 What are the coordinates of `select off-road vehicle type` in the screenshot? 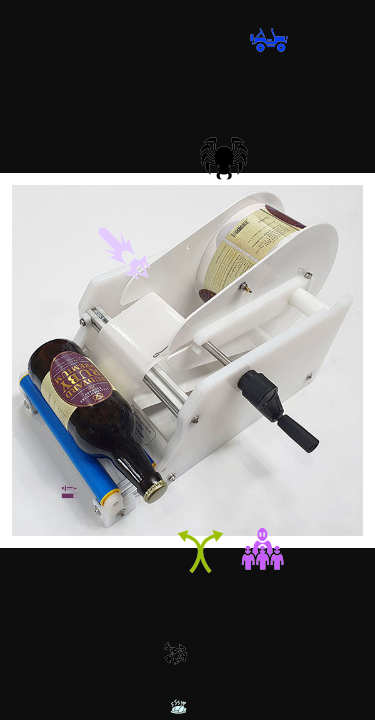 It's located at (269, 40).